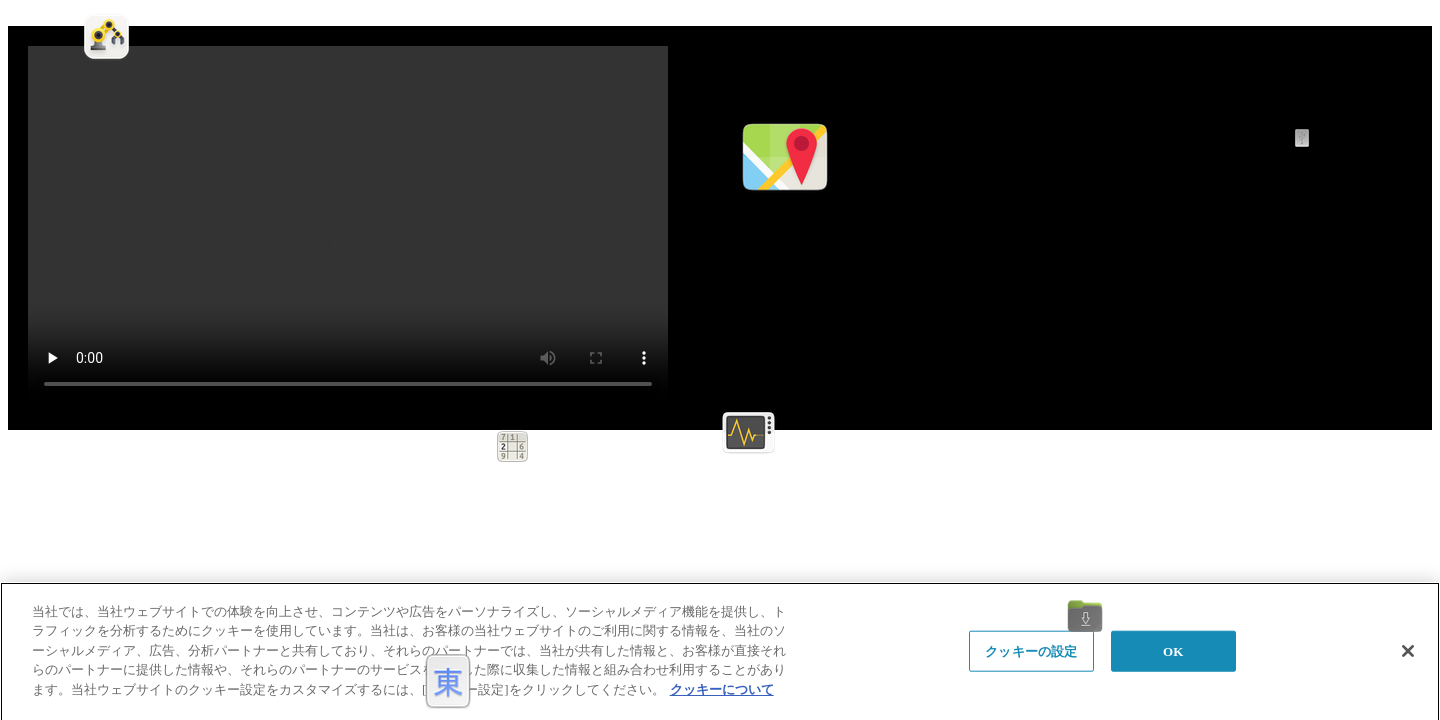 The image size is (1440, 720). What do you see at coordinates (748, 432) in the screenshot?
I see `open system monitor to view CPU, memory, and process activity` at bounding box center [748, 432].